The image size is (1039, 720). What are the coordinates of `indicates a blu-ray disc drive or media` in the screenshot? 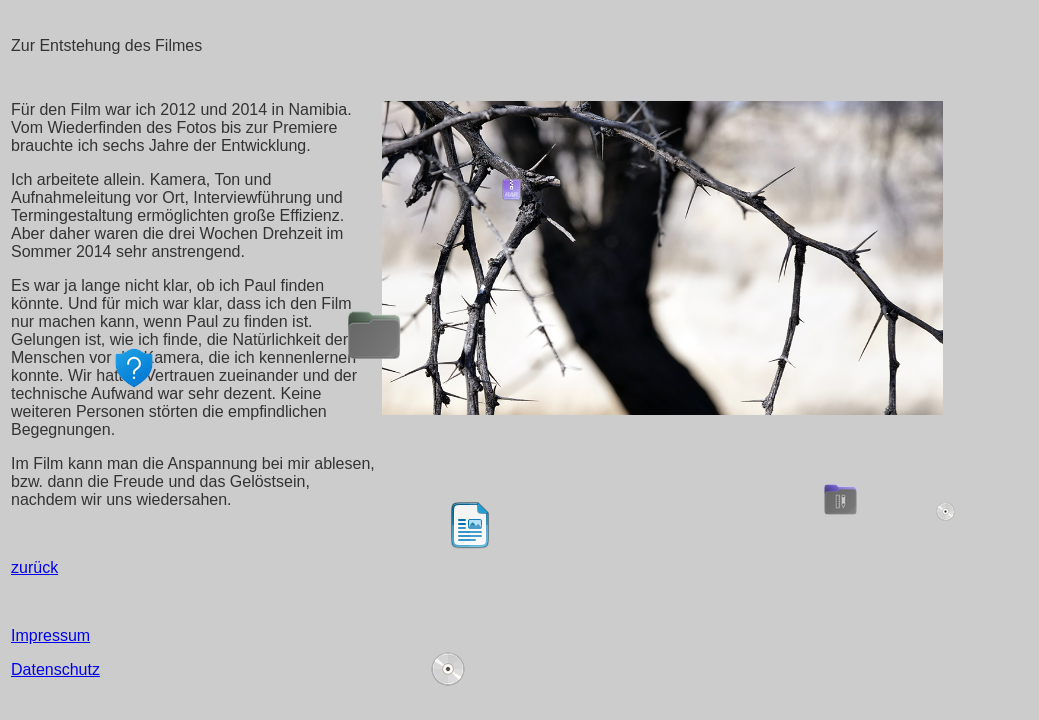 It's located at (945, 511).